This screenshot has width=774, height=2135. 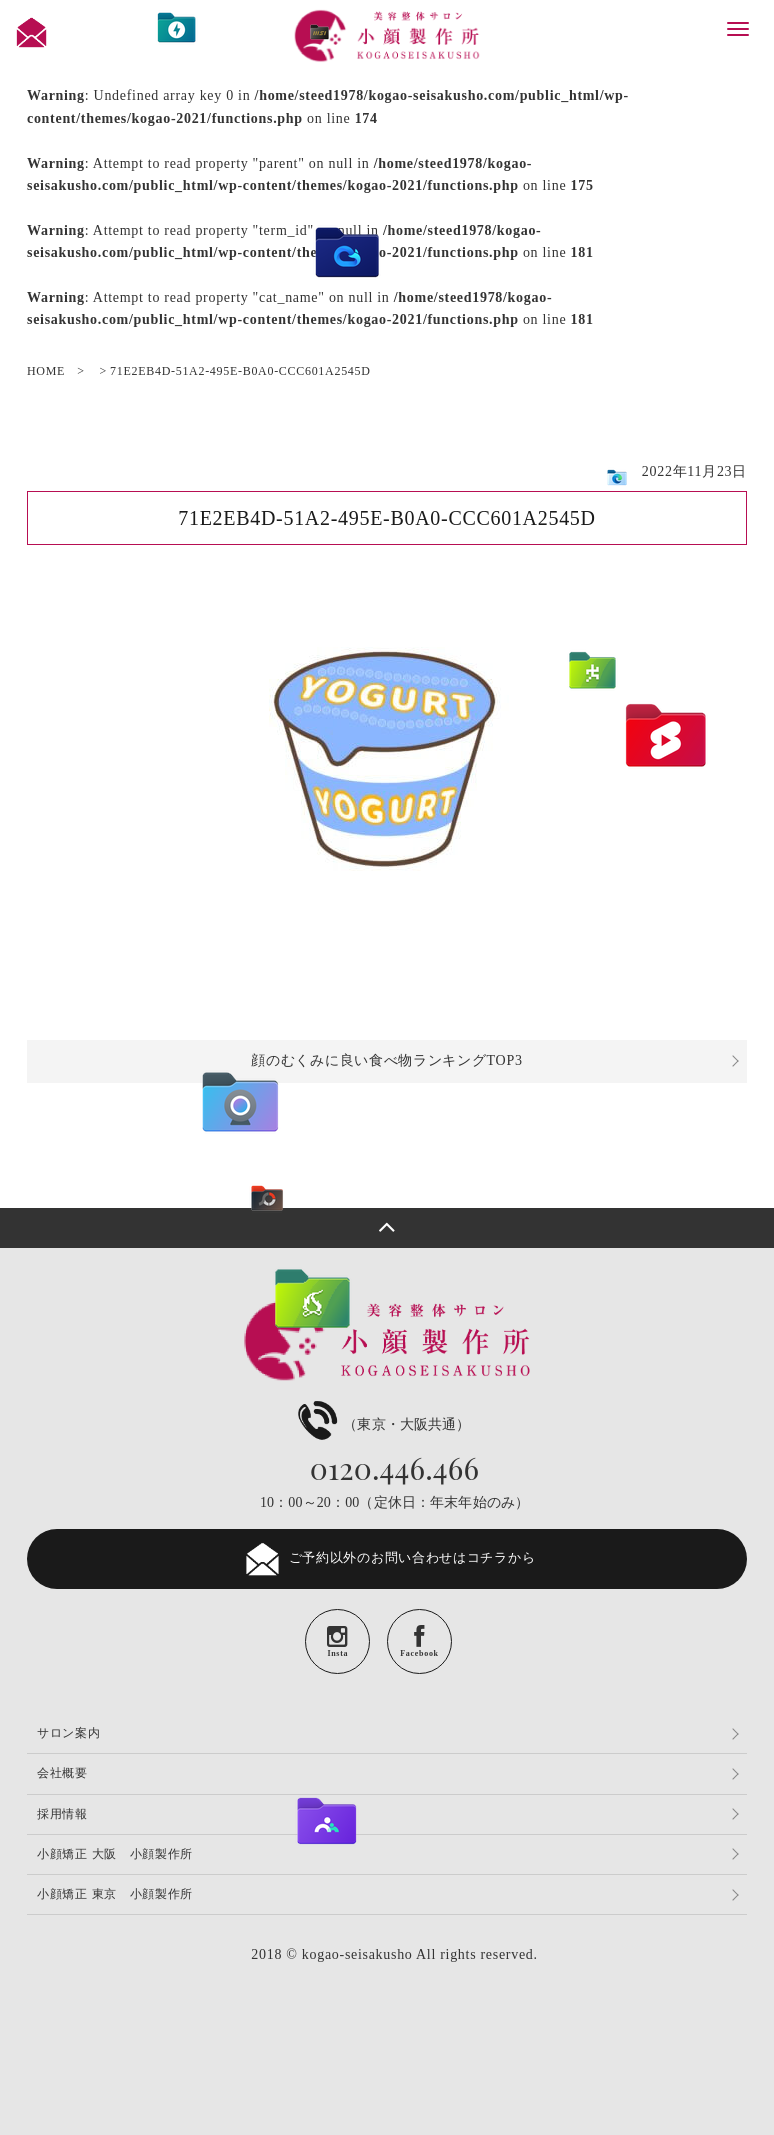 What do you see at coordinates (312, 1300) in the screenshot?
I see `open your GameJolt games folder` at bounding box center [312, 1300].